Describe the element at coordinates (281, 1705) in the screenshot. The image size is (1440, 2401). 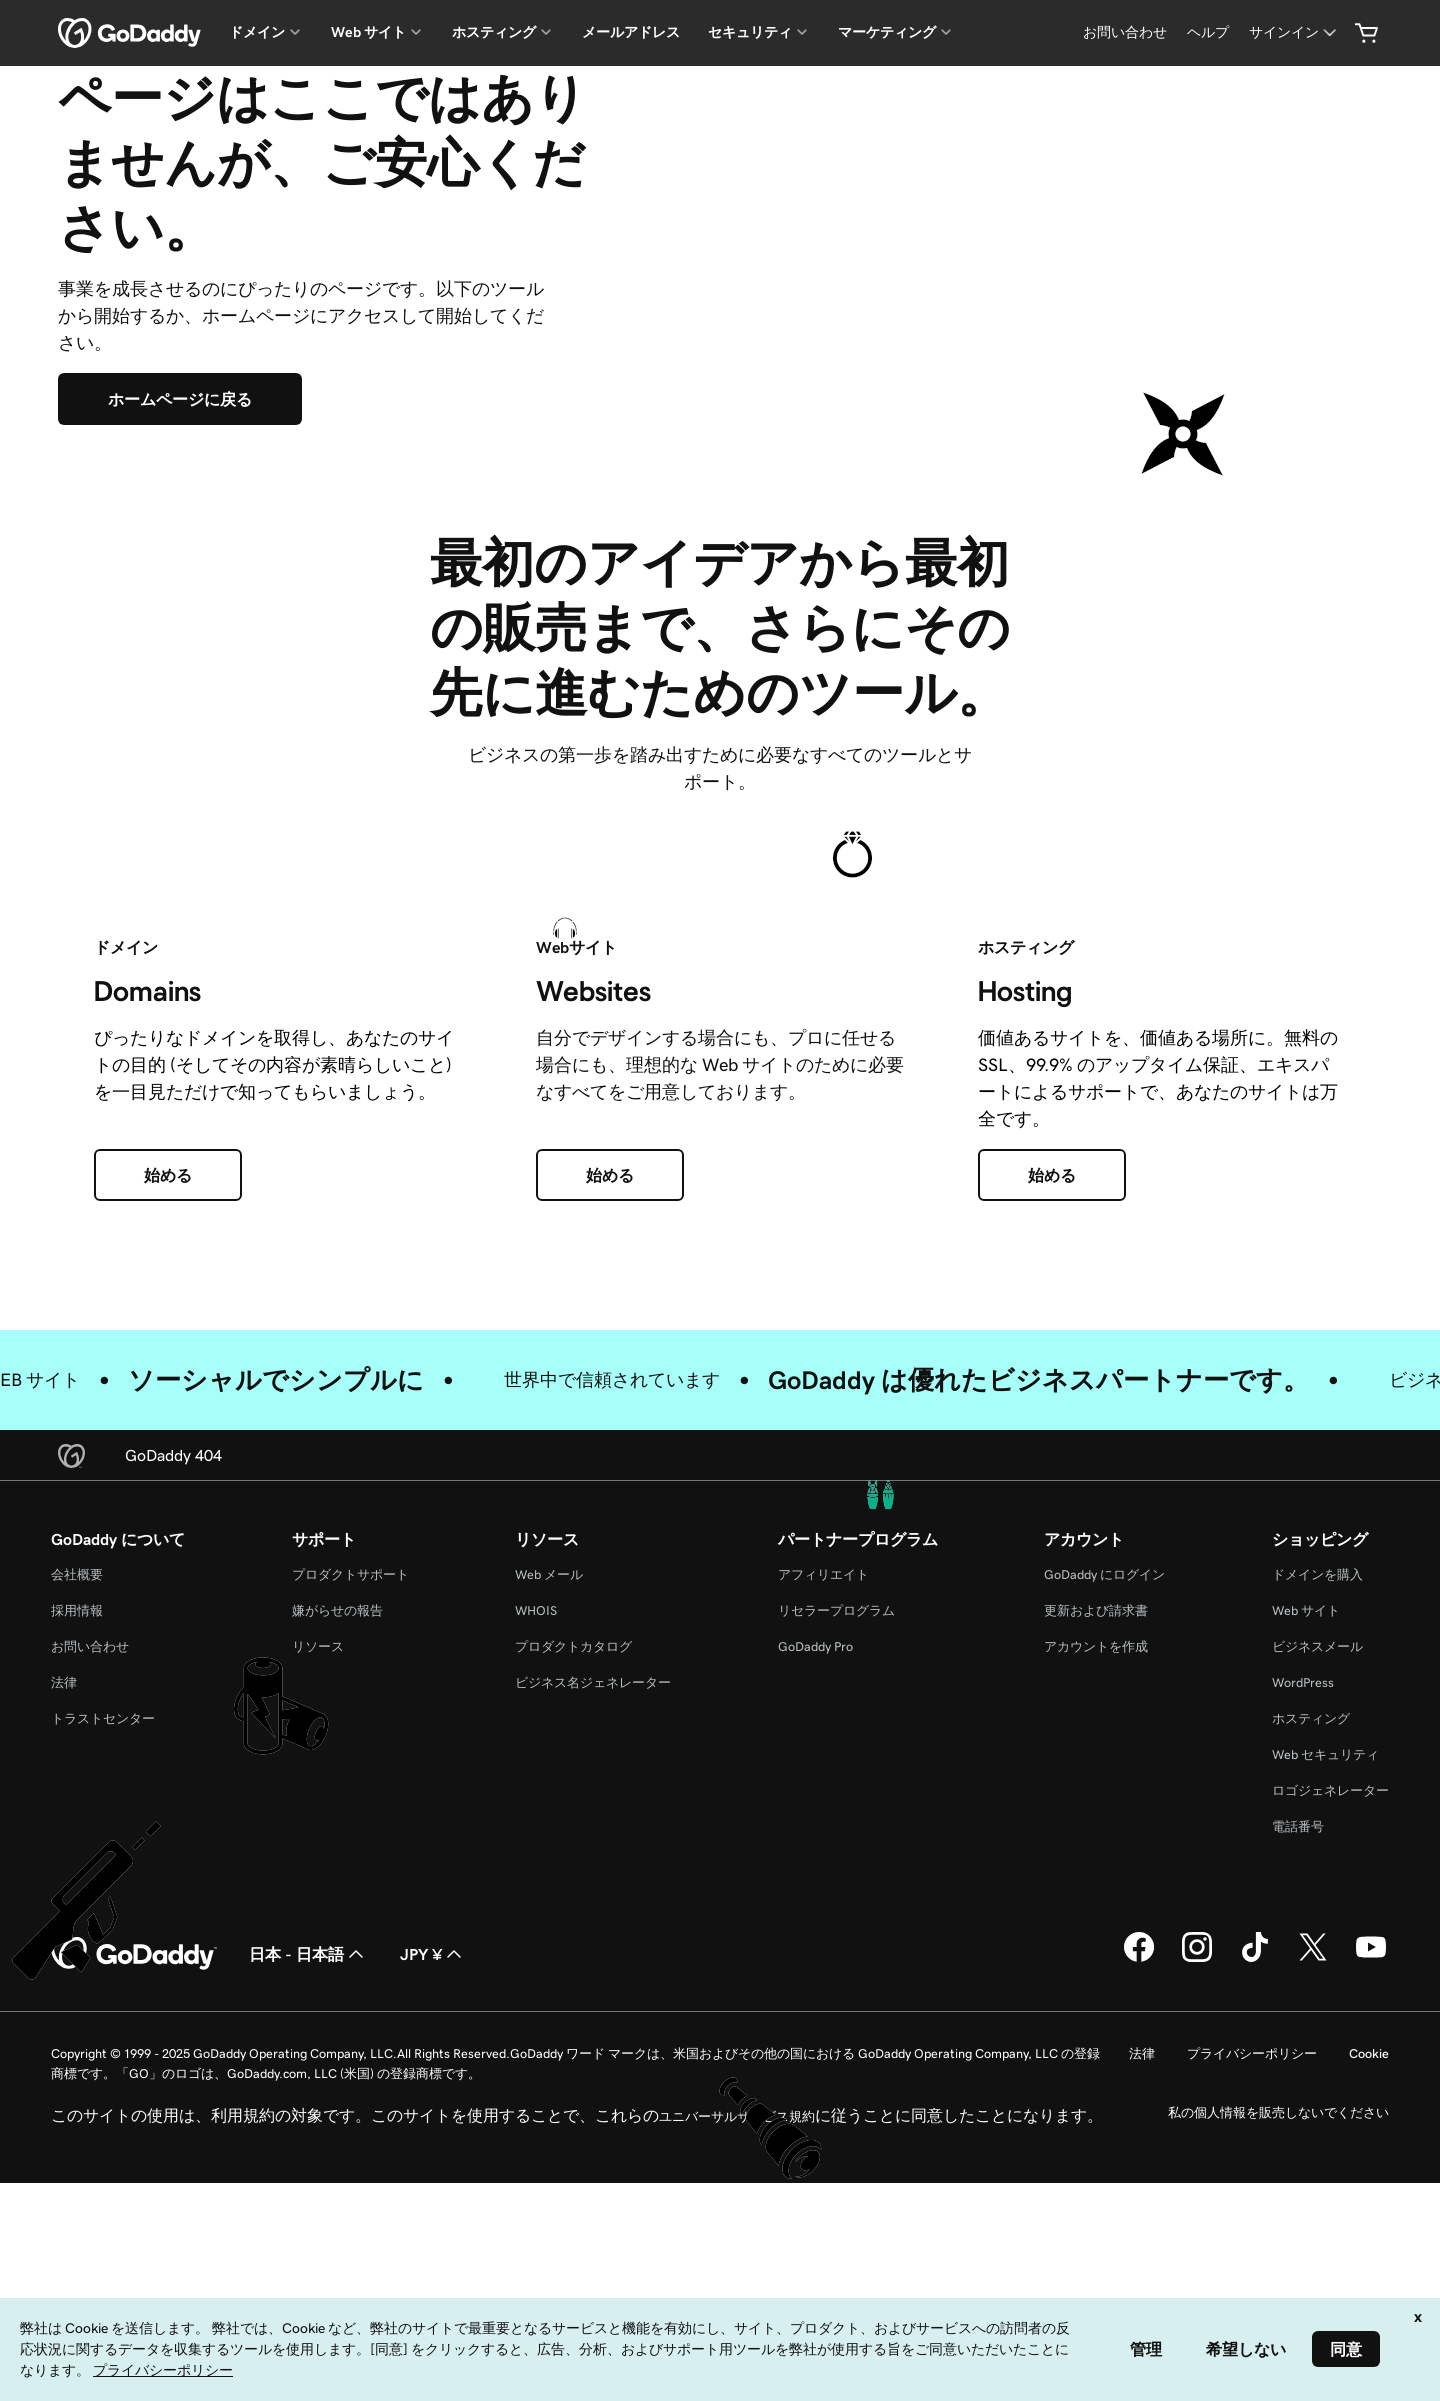
I see `view battery status or power levels` at that location.